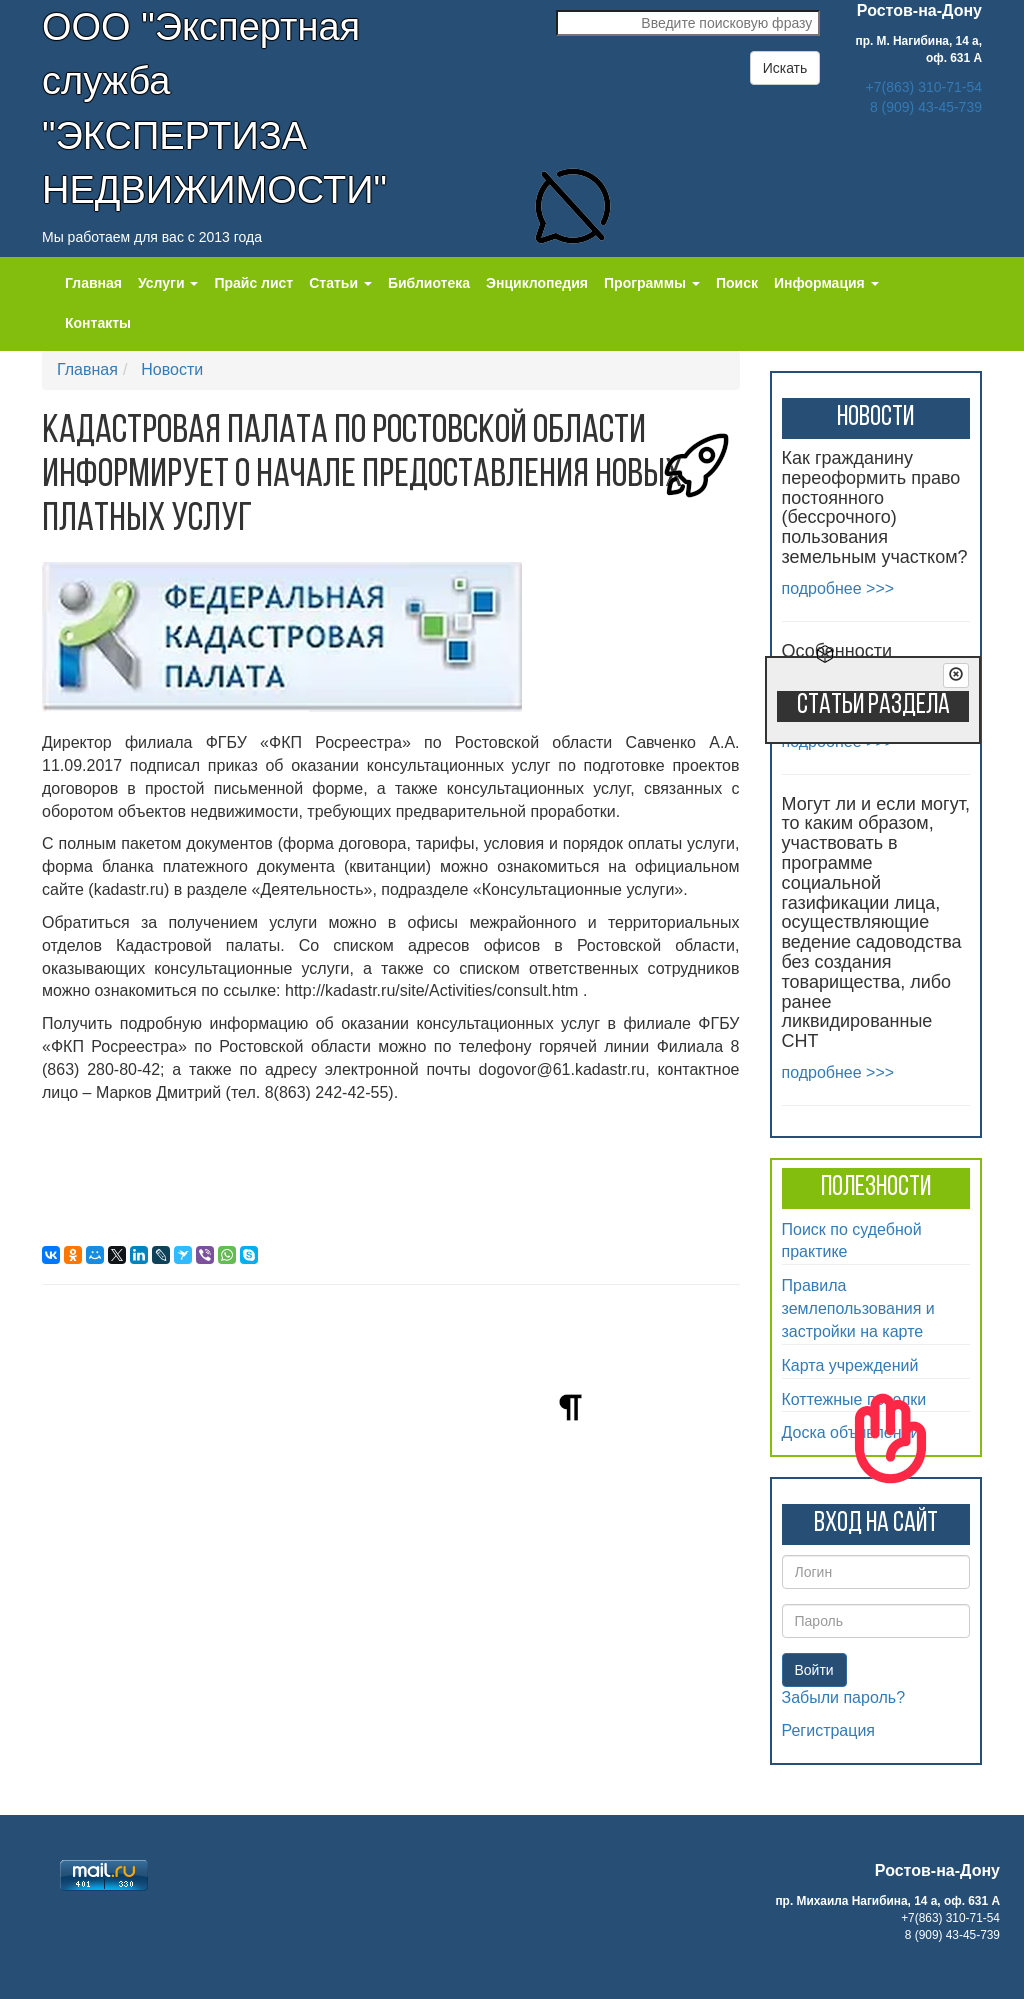  Describe the element at coordinates (890, 1438) in the screenshot. I see `stop or pause an action` at that location.